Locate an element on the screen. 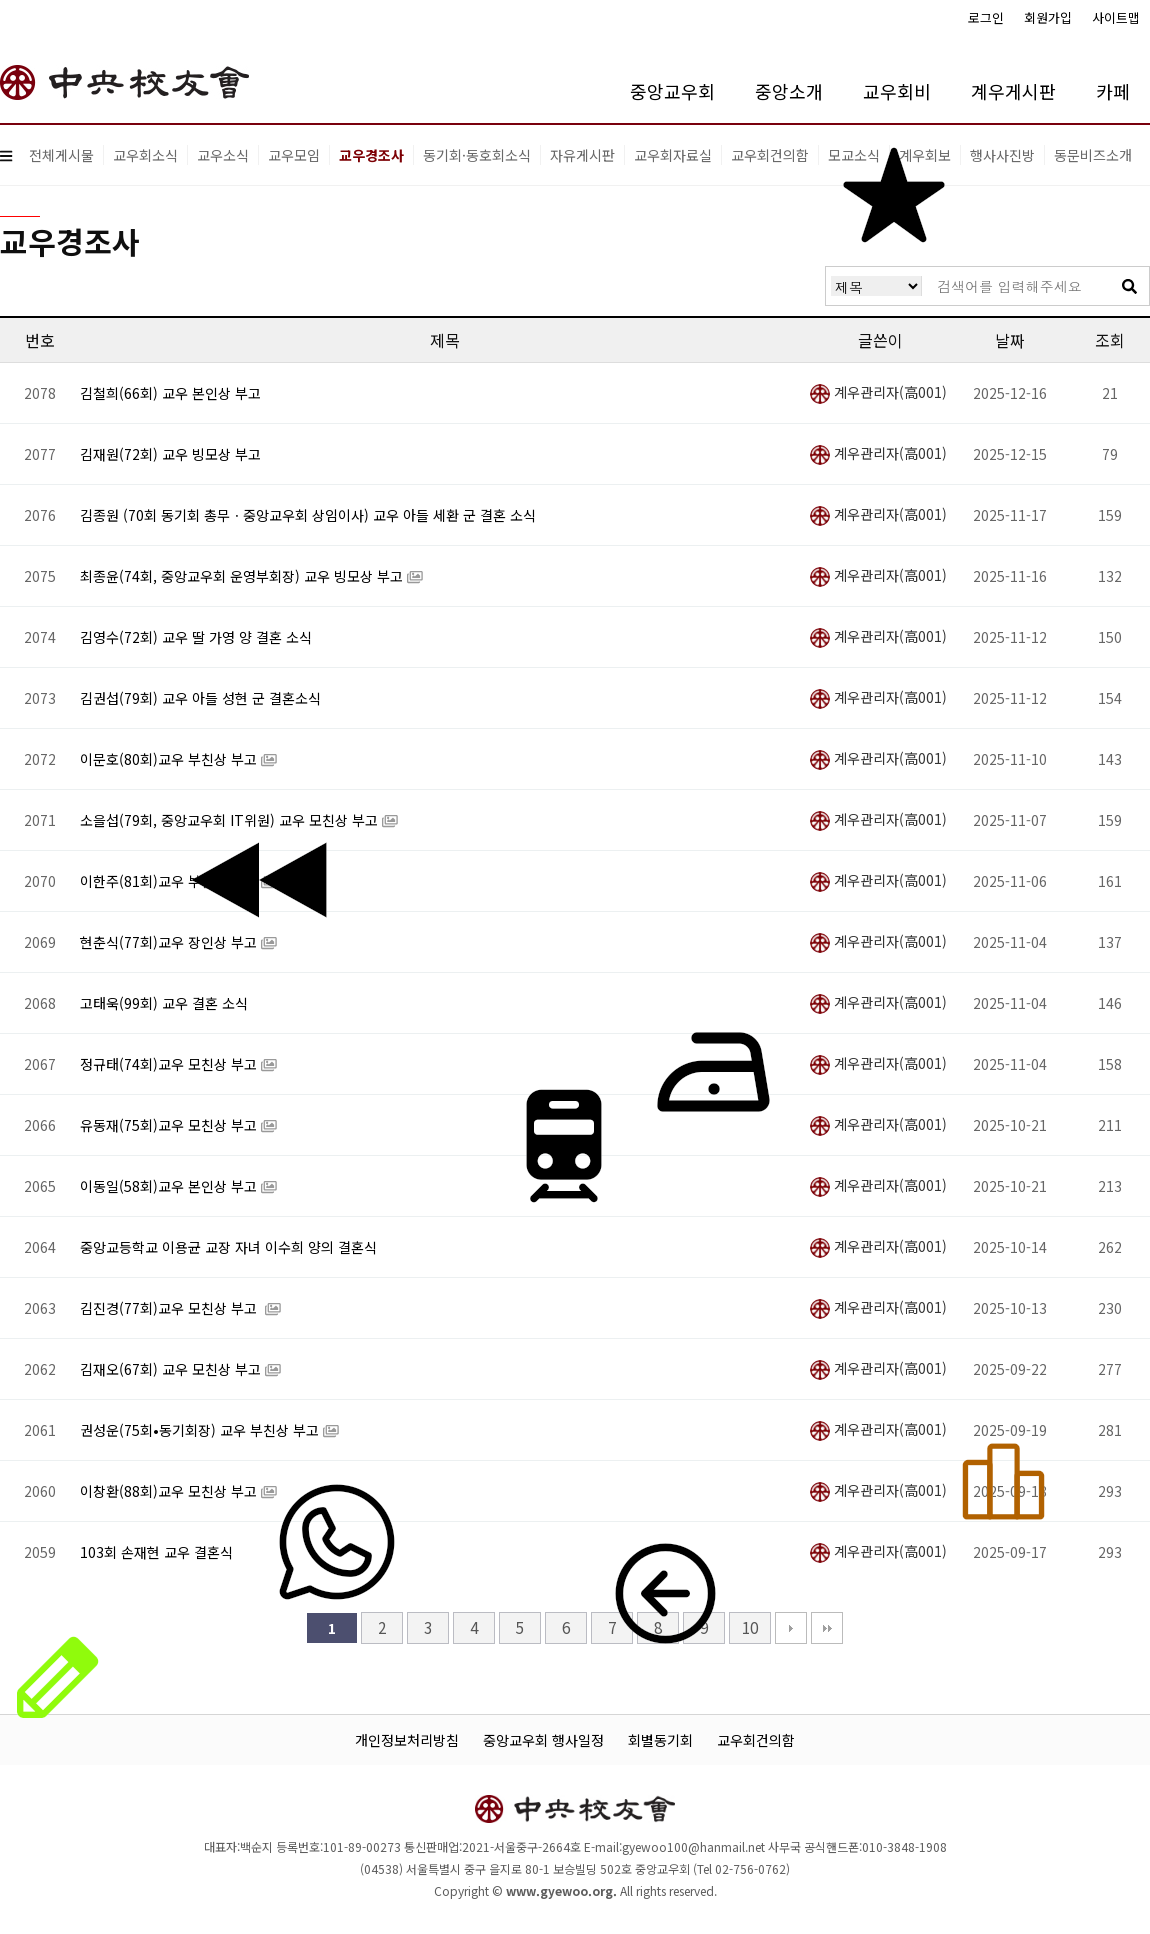  edit content or text is located at coordinates (56, 1679).